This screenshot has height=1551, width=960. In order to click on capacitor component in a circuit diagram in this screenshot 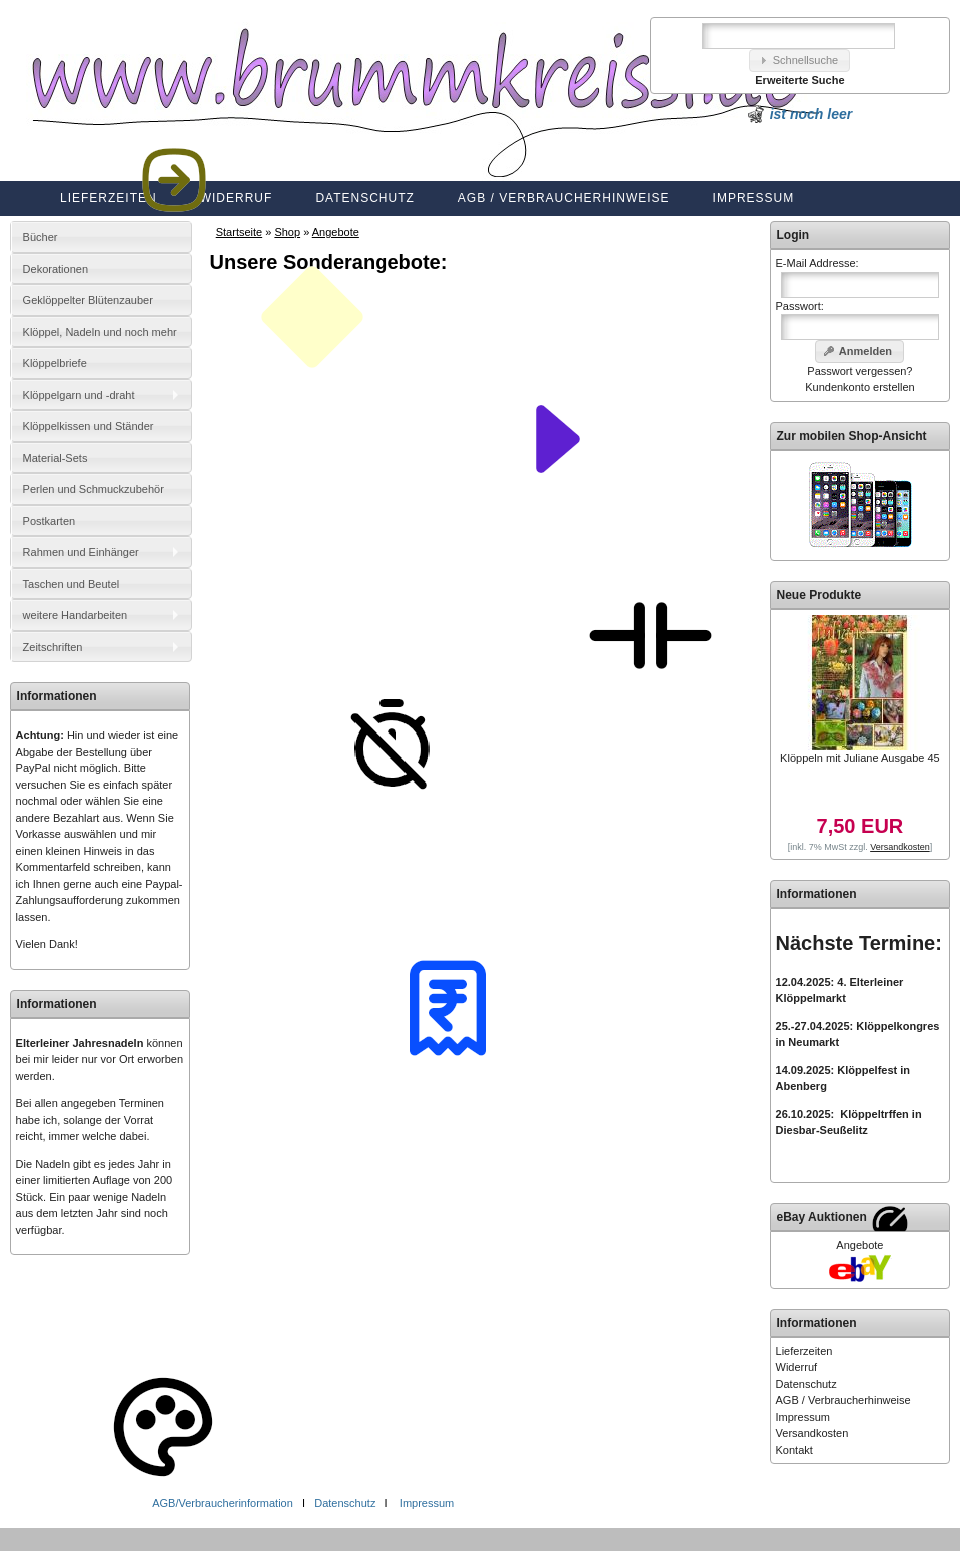, I will do `click(650, 635)`.